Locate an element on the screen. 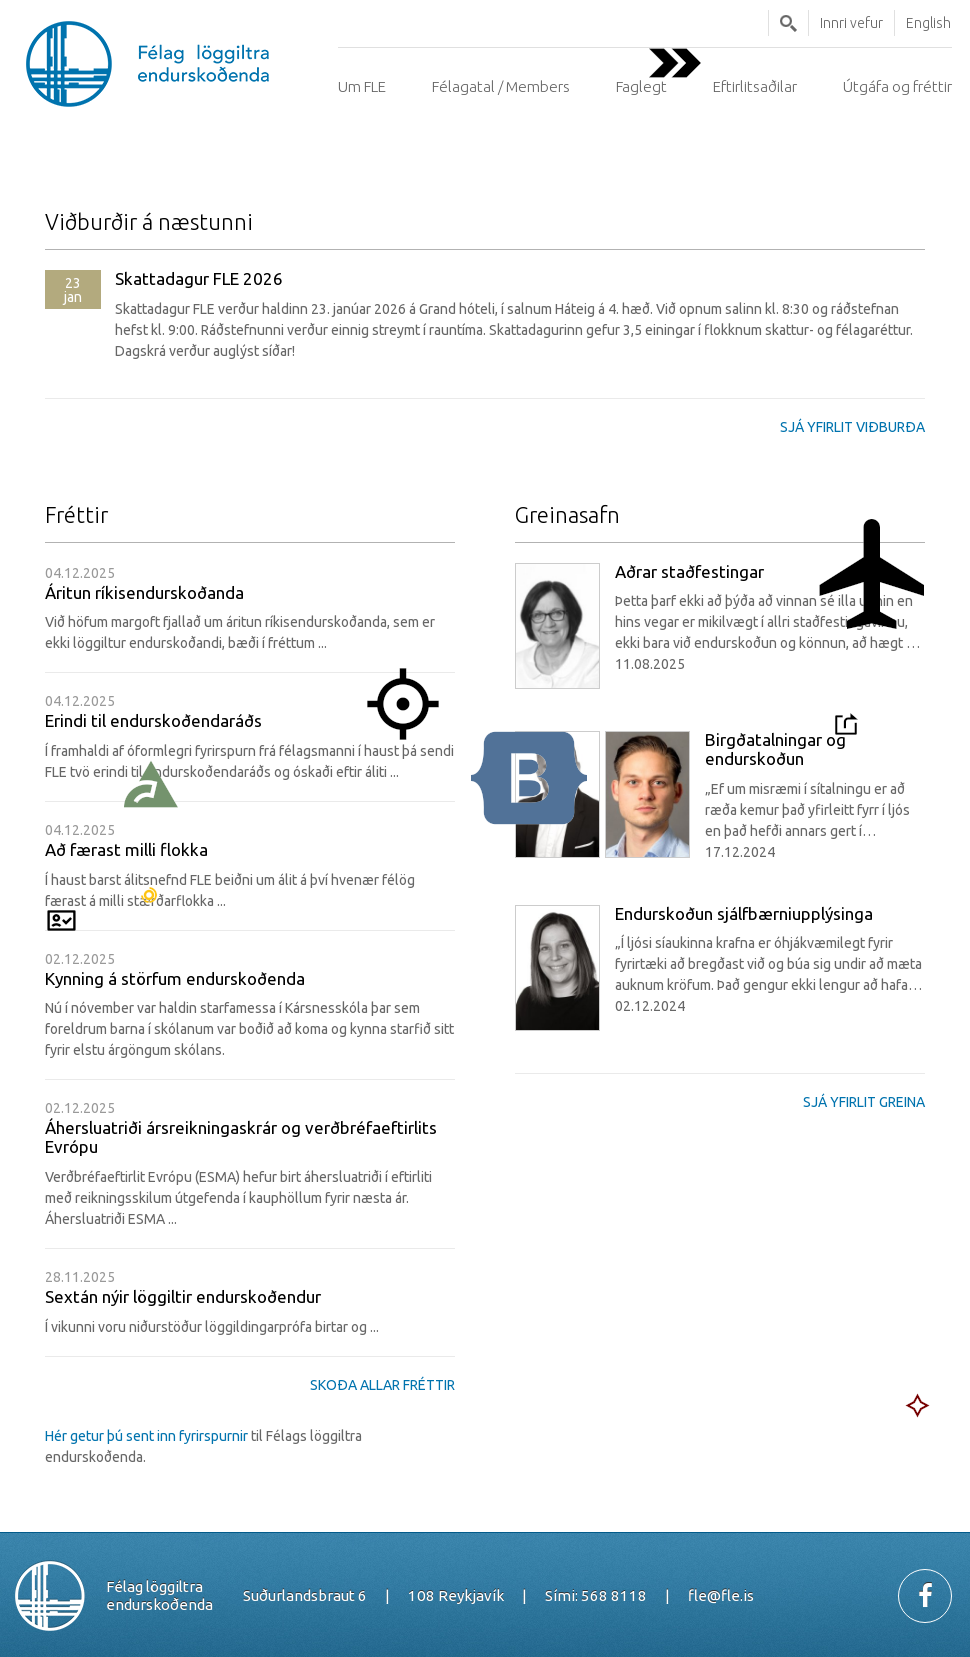 The image size is (970, 1657). biome code formatter and linter tool logo is located at coordinates (151, 784).